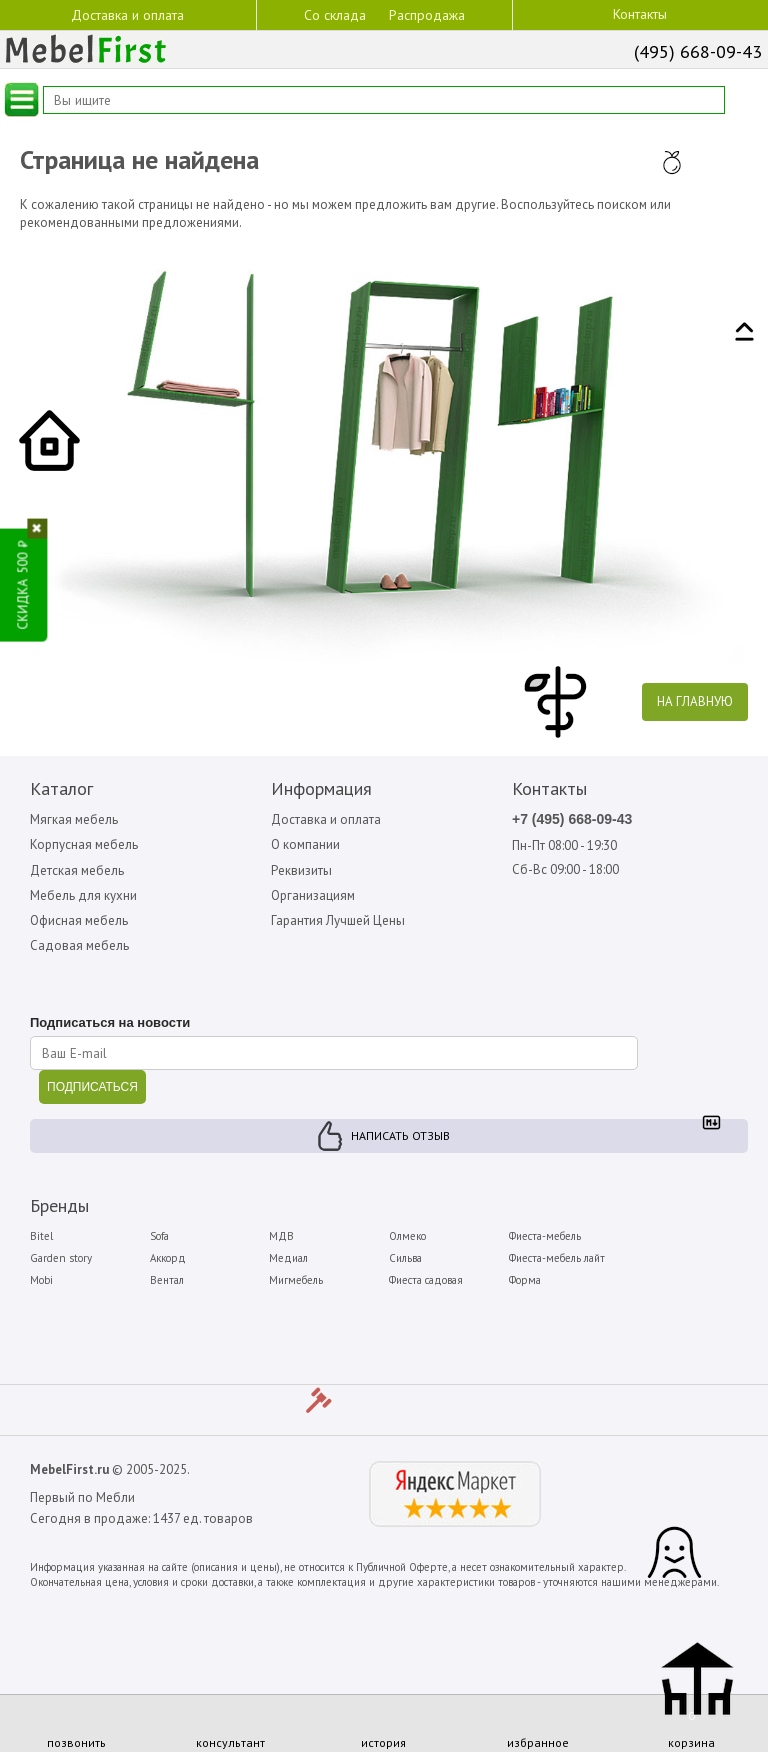 The height and width of the screenshot is (1752, 768). Describe the element at coordinates (318, 1401) in the screenshot. I see `access legal or court-related information` at that location.